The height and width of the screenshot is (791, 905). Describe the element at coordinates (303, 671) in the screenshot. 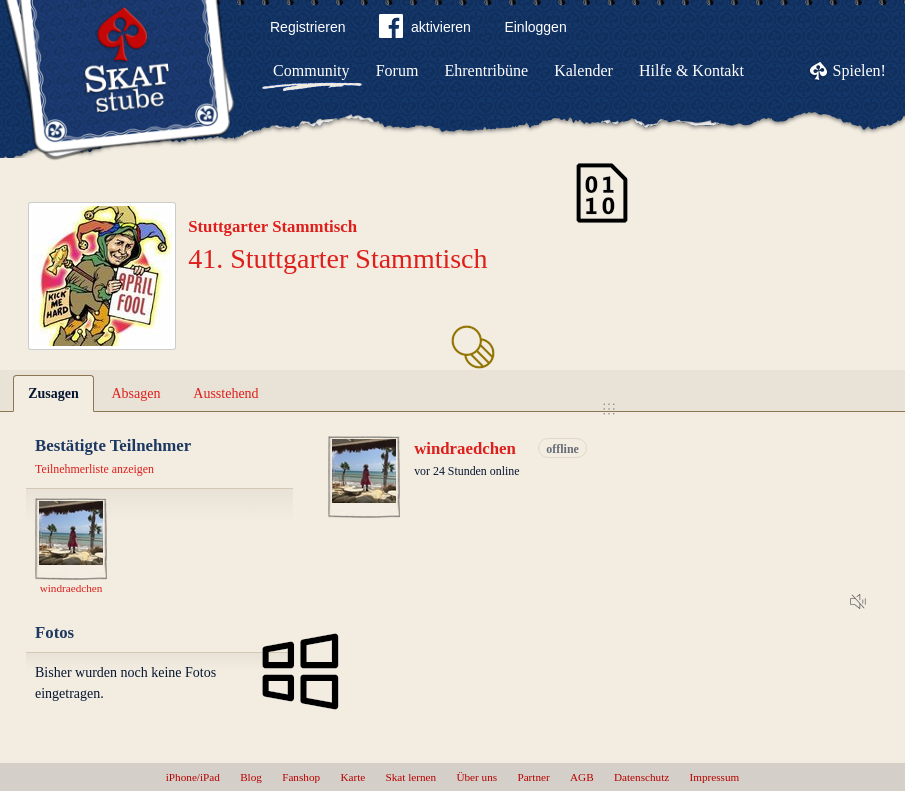

I see `open the Windows start menu` at that location.